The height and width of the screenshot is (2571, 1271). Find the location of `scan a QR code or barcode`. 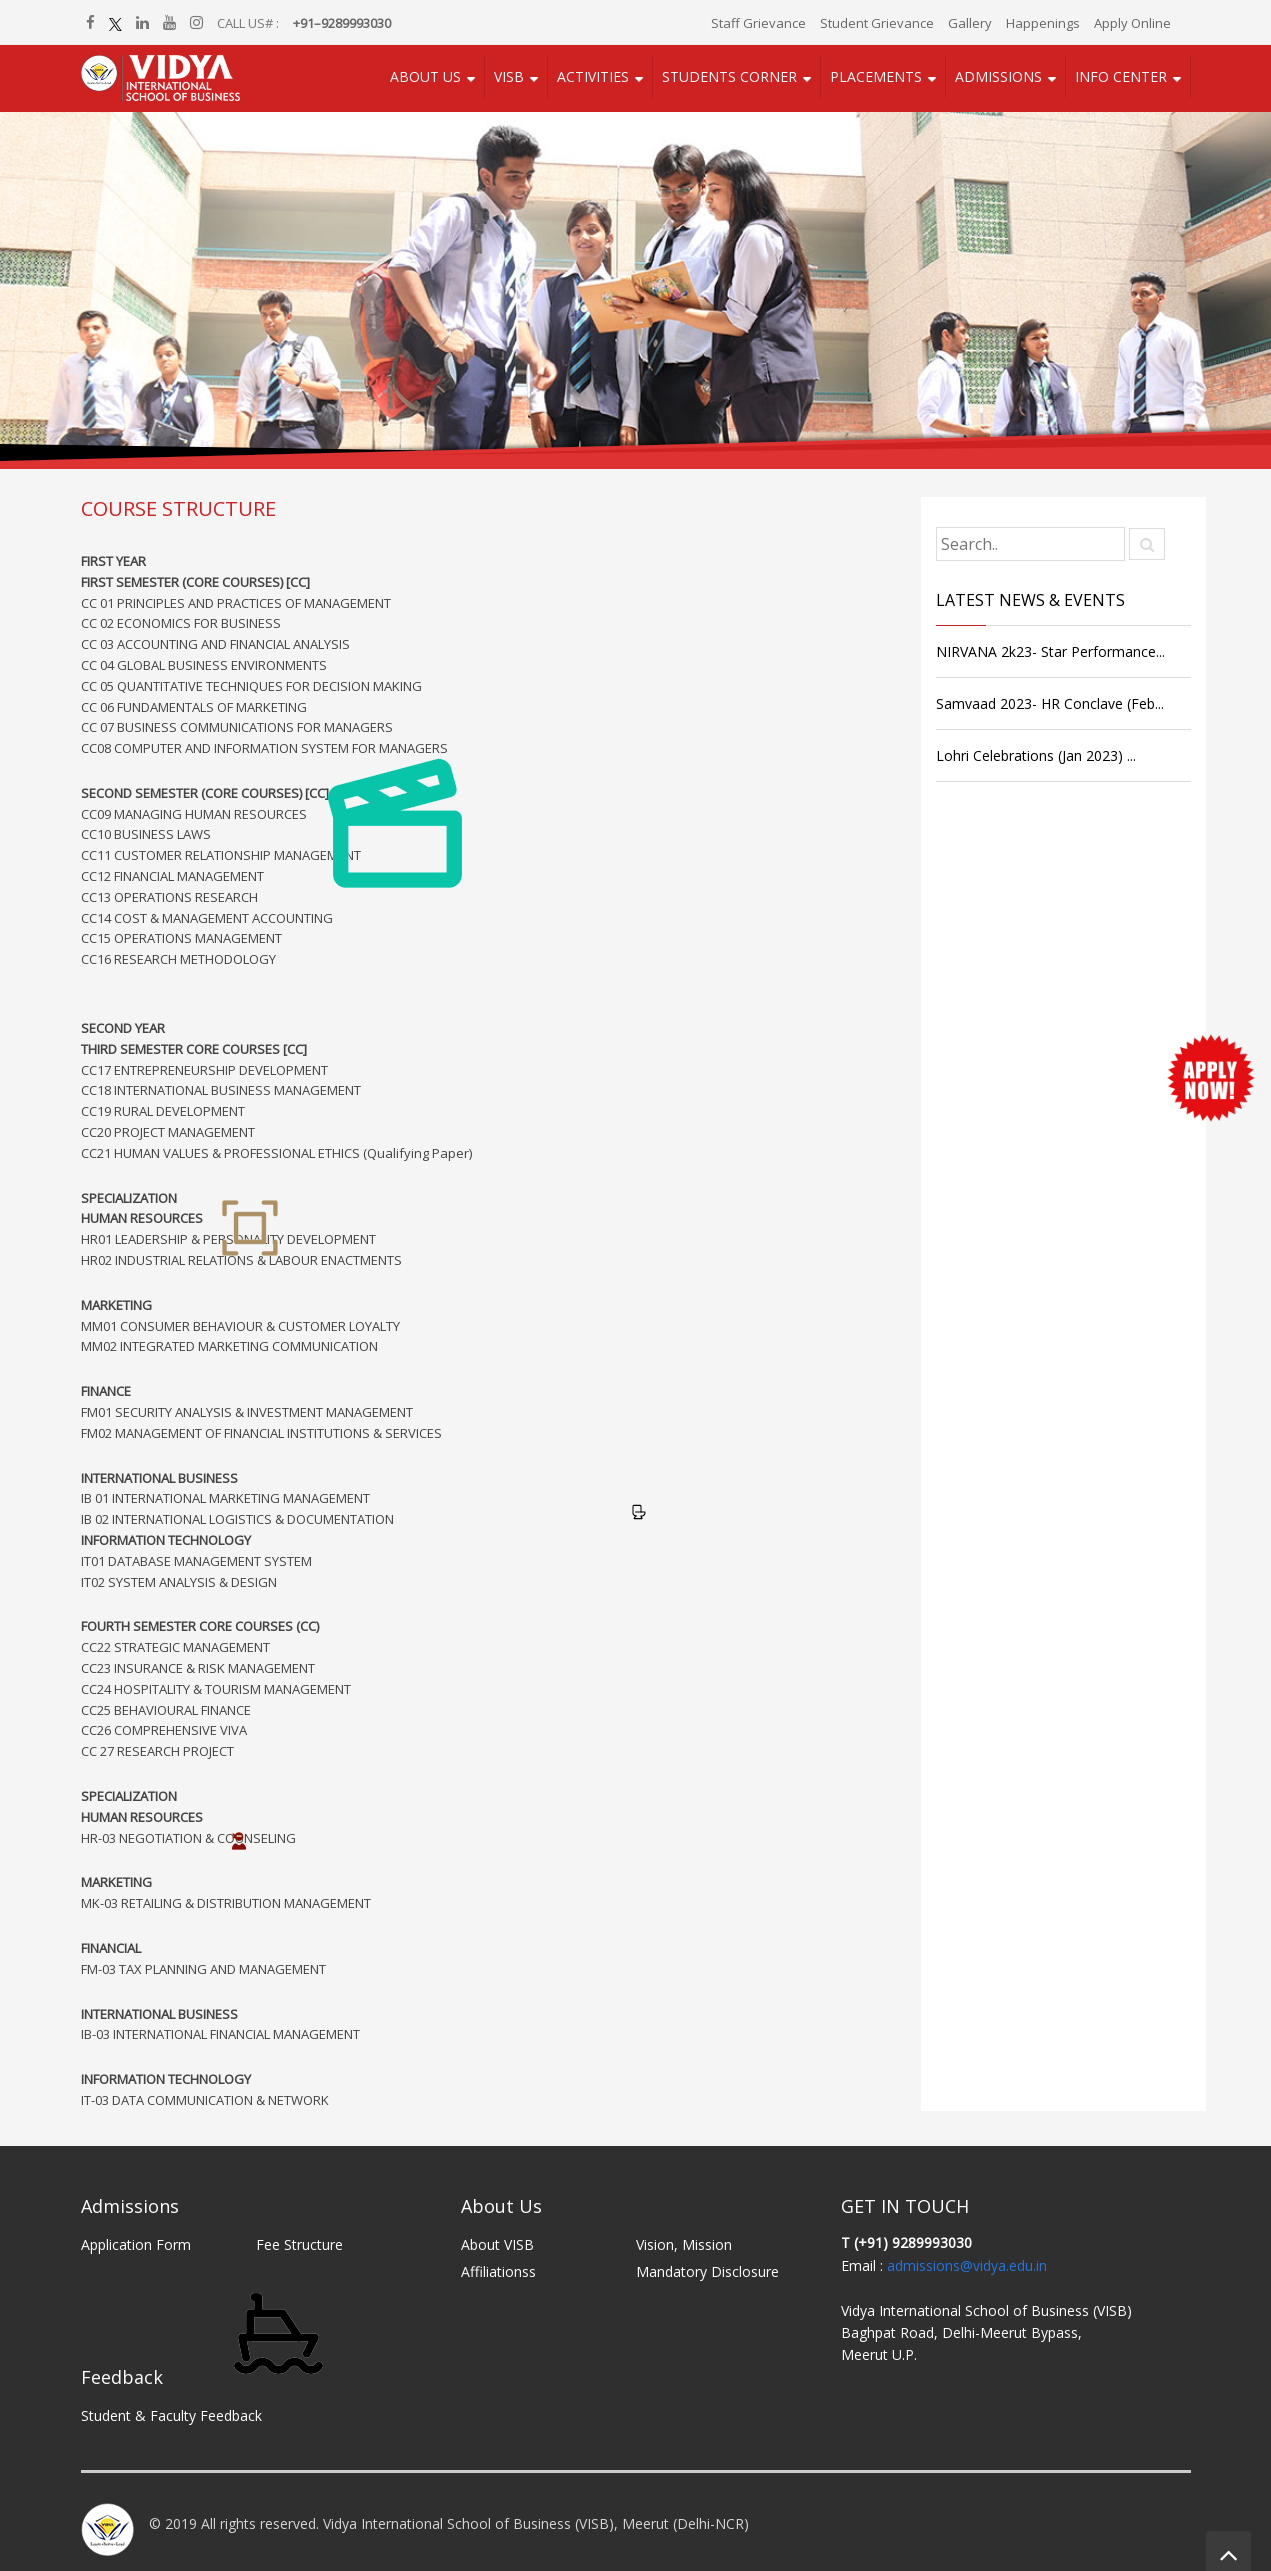

scan a QR code or barcode is located at coordinates (250, 1228).